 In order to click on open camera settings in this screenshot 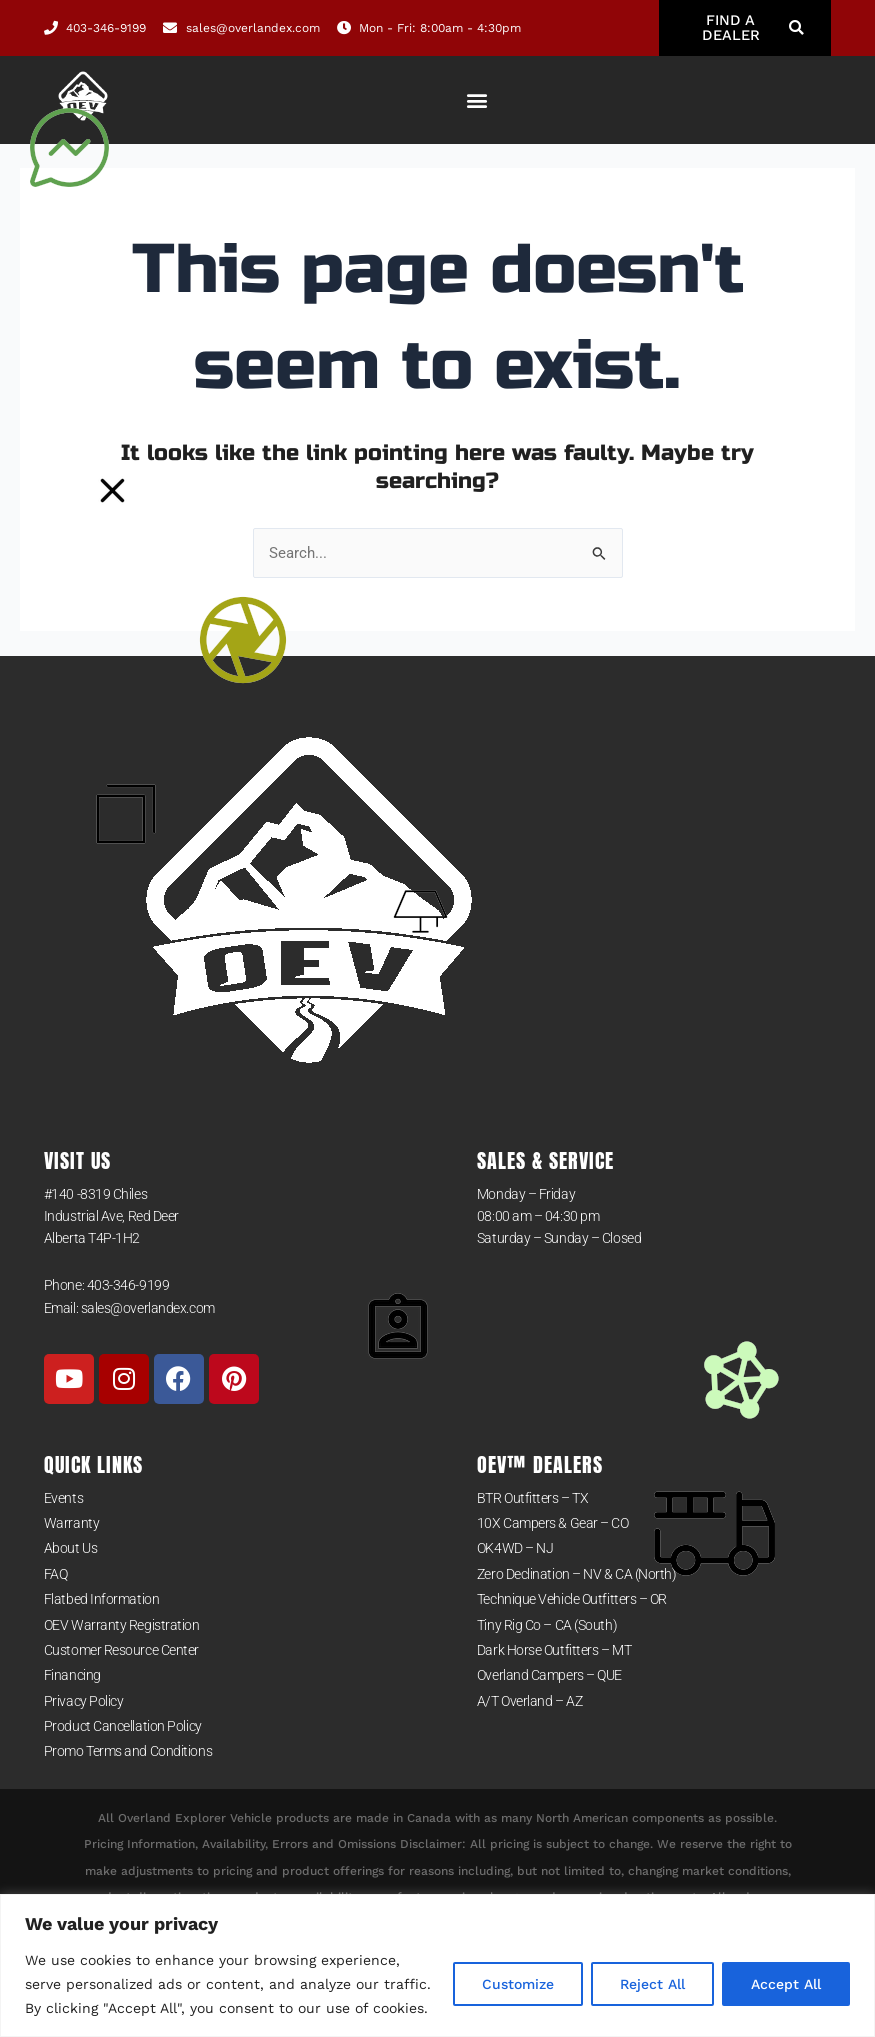, I will do `click(243, 640)`.